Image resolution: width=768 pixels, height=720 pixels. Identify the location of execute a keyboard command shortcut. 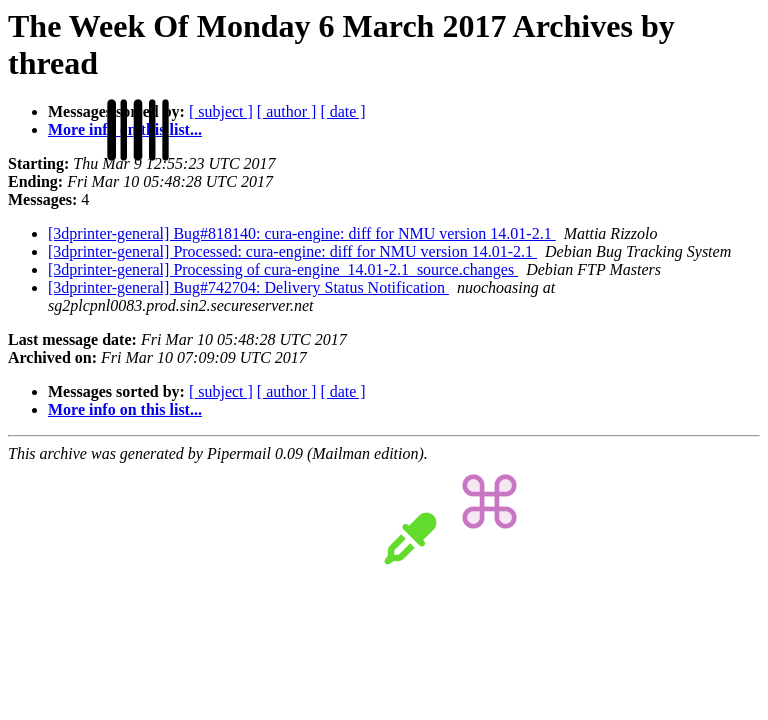
(489, 501).